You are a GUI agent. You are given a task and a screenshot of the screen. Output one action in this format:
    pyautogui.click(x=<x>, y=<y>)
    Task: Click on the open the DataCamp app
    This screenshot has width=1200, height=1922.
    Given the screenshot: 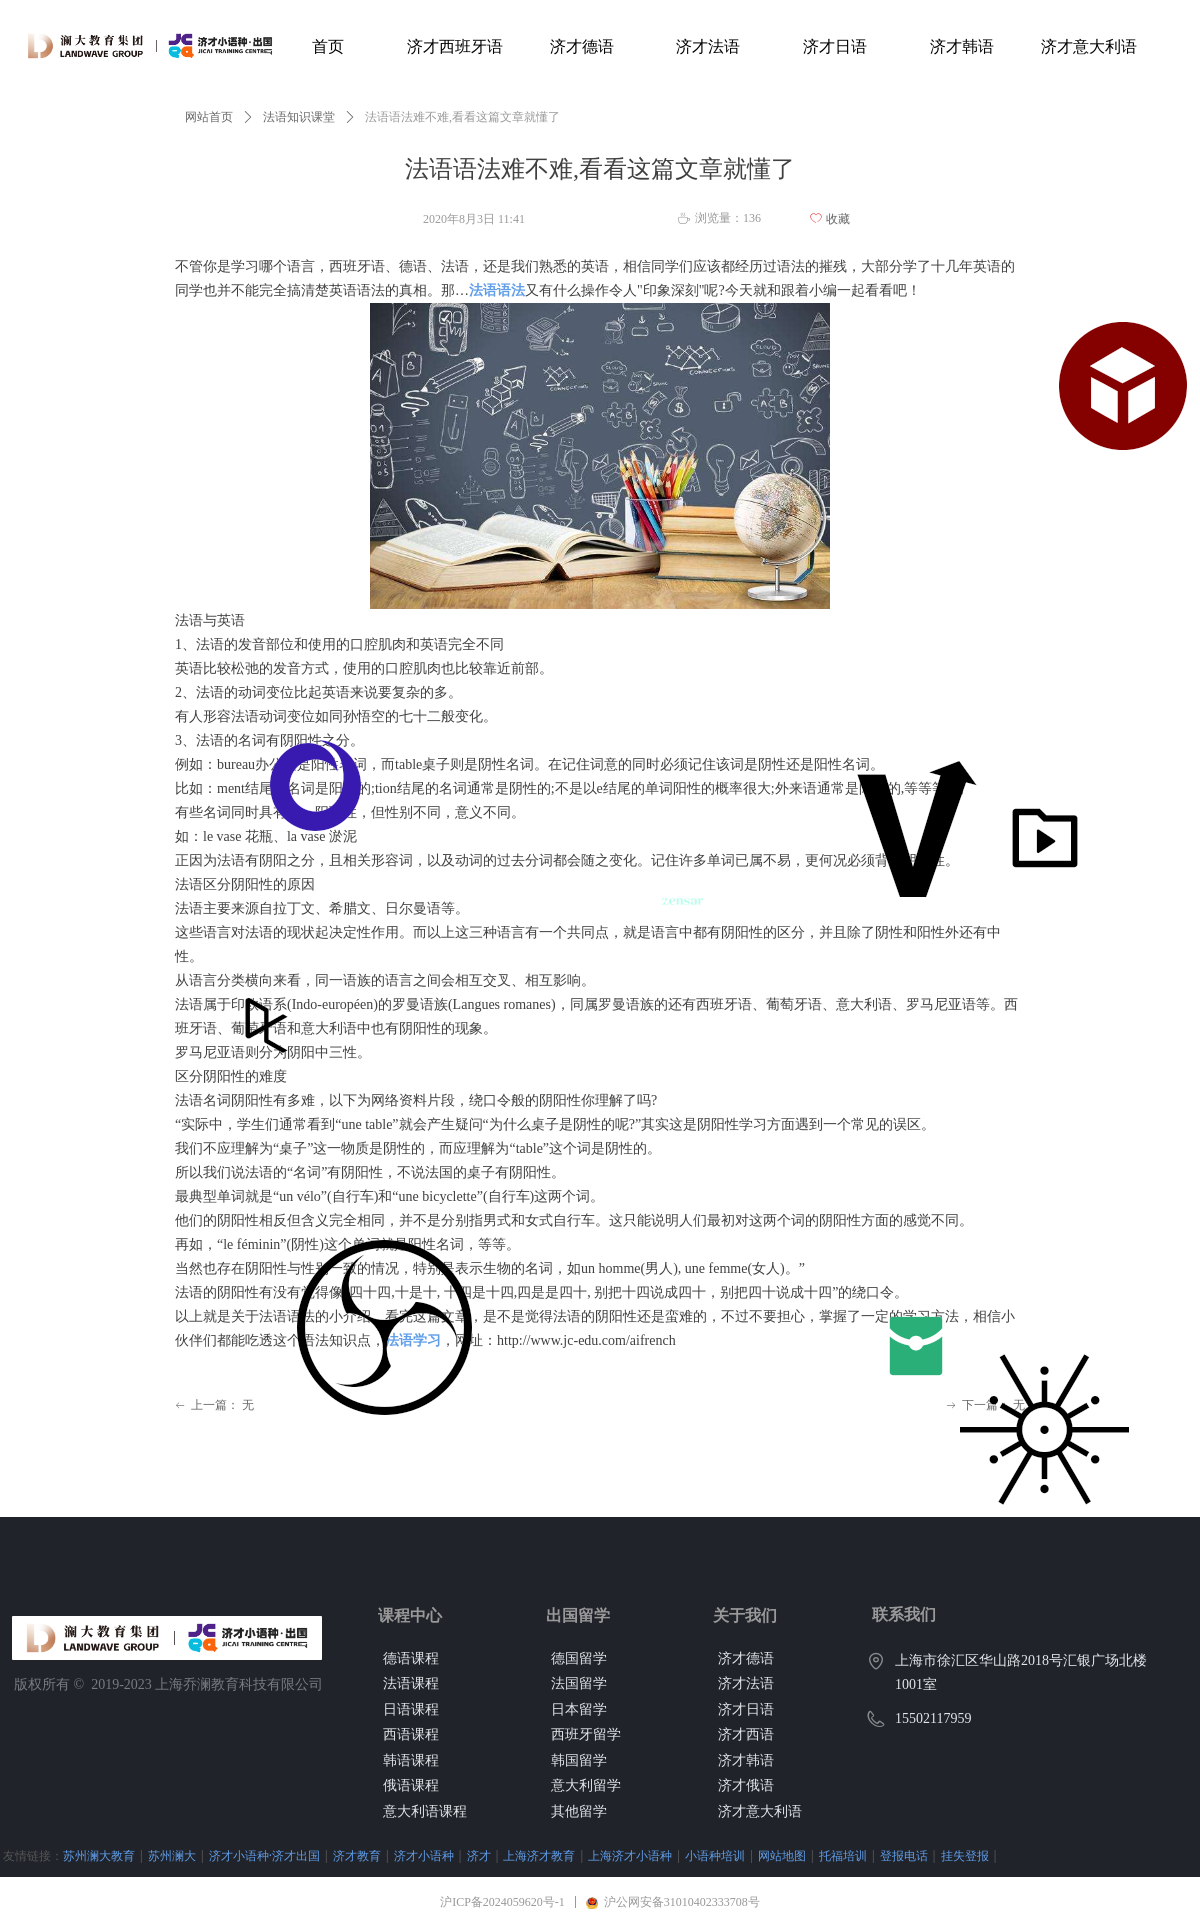 What is the action you would take?
    pyautogui.click(x=266, y=1025)
    